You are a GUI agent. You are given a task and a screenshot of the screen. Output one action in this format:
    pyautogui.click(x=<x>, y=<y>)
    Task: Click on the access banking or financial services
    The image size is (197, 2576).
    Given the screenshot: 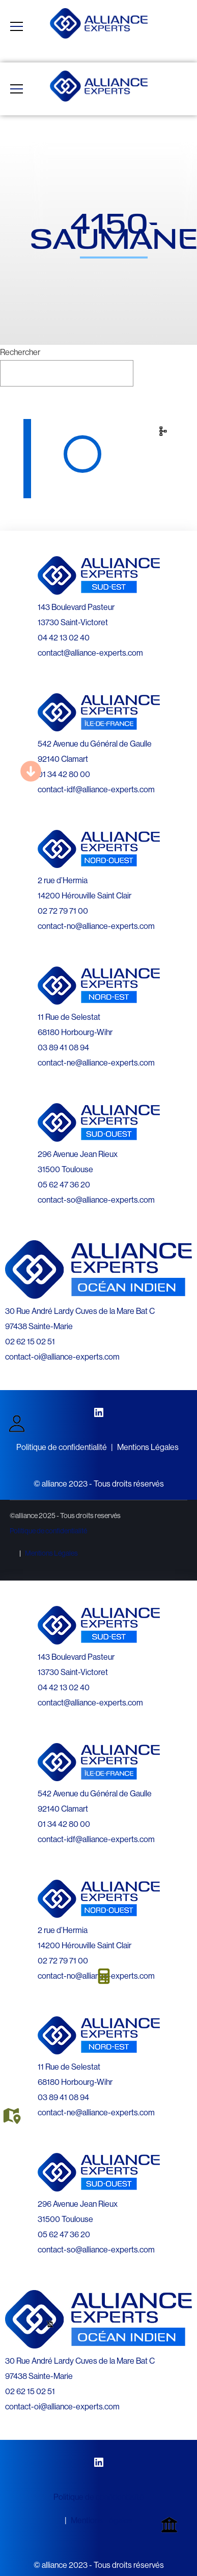 What is the action you would take?
    pyautogui.click(x=169, y=2524)
    